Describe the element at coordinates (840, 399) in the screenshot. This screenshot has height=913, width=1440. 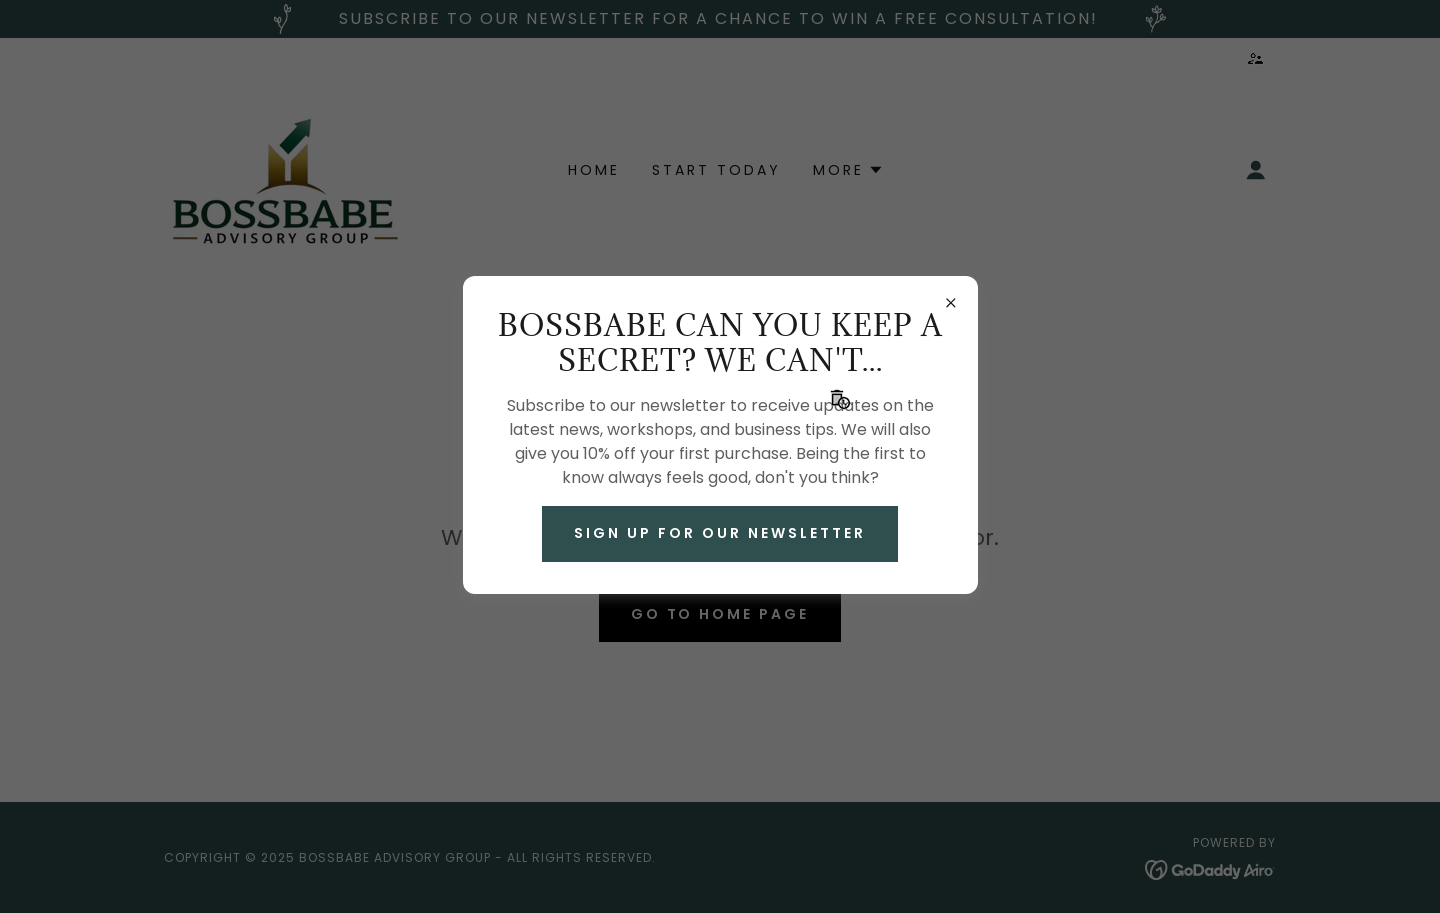
I see `enable auto-delete for temporary files` at that location.